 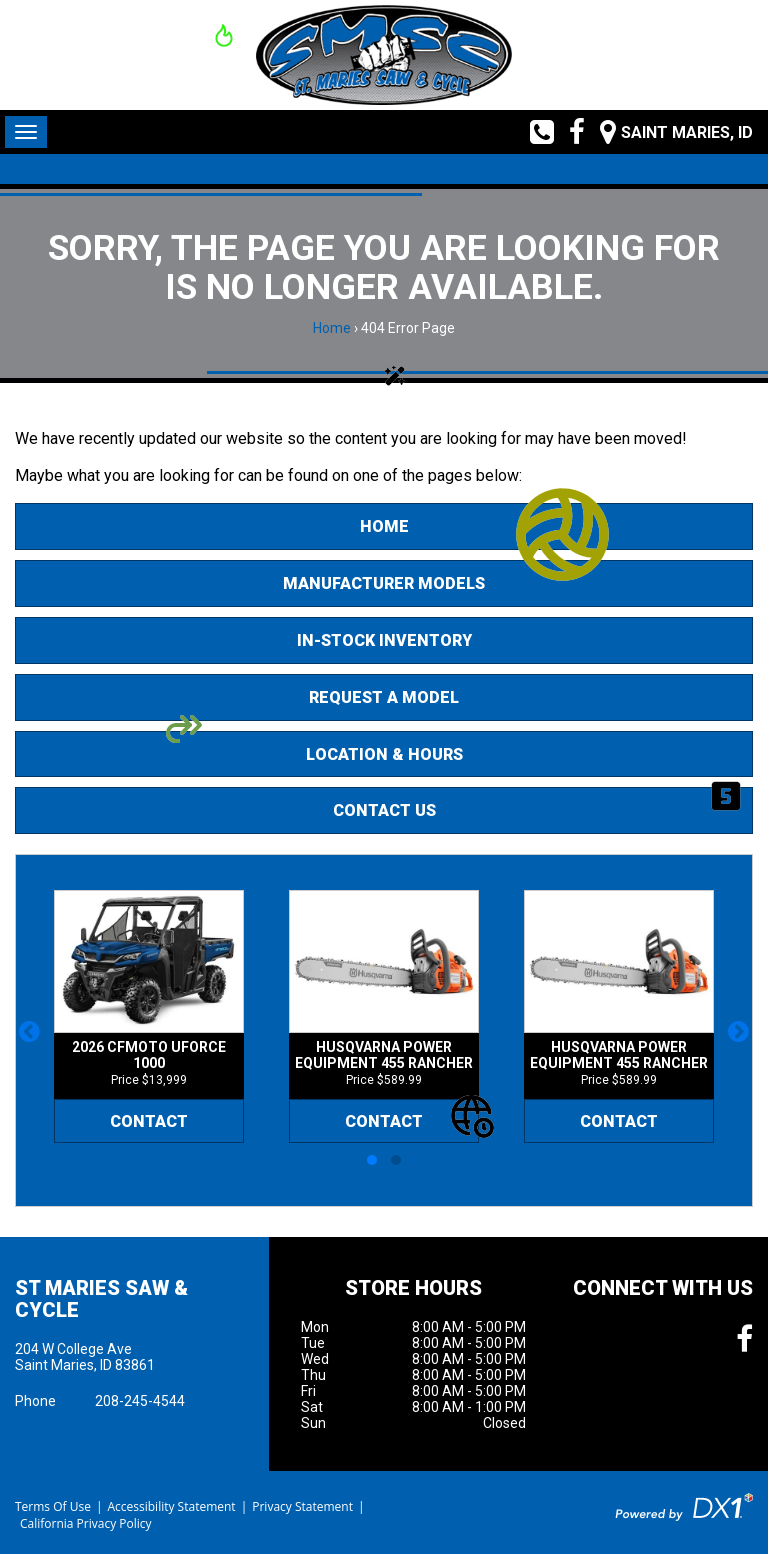 I want to click on view trending or hot content, so click(x=224, y=36).